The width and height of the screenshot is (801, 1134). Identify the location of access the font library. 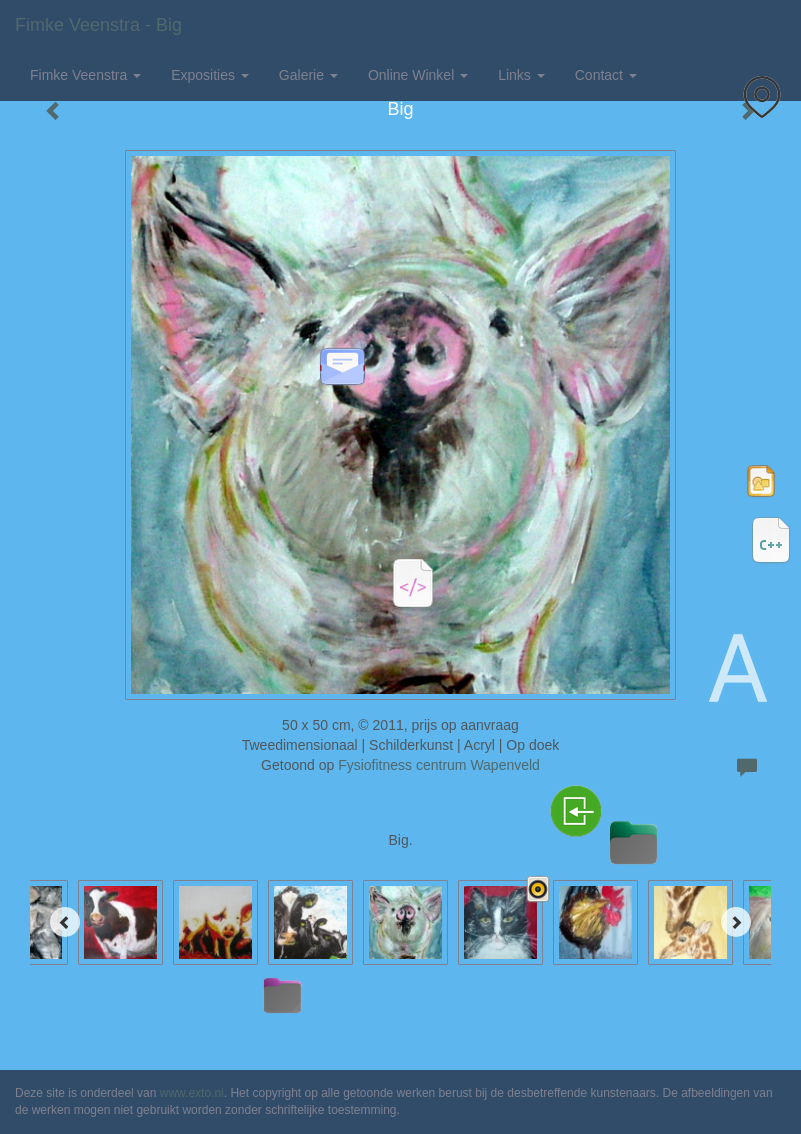
(738, 668).